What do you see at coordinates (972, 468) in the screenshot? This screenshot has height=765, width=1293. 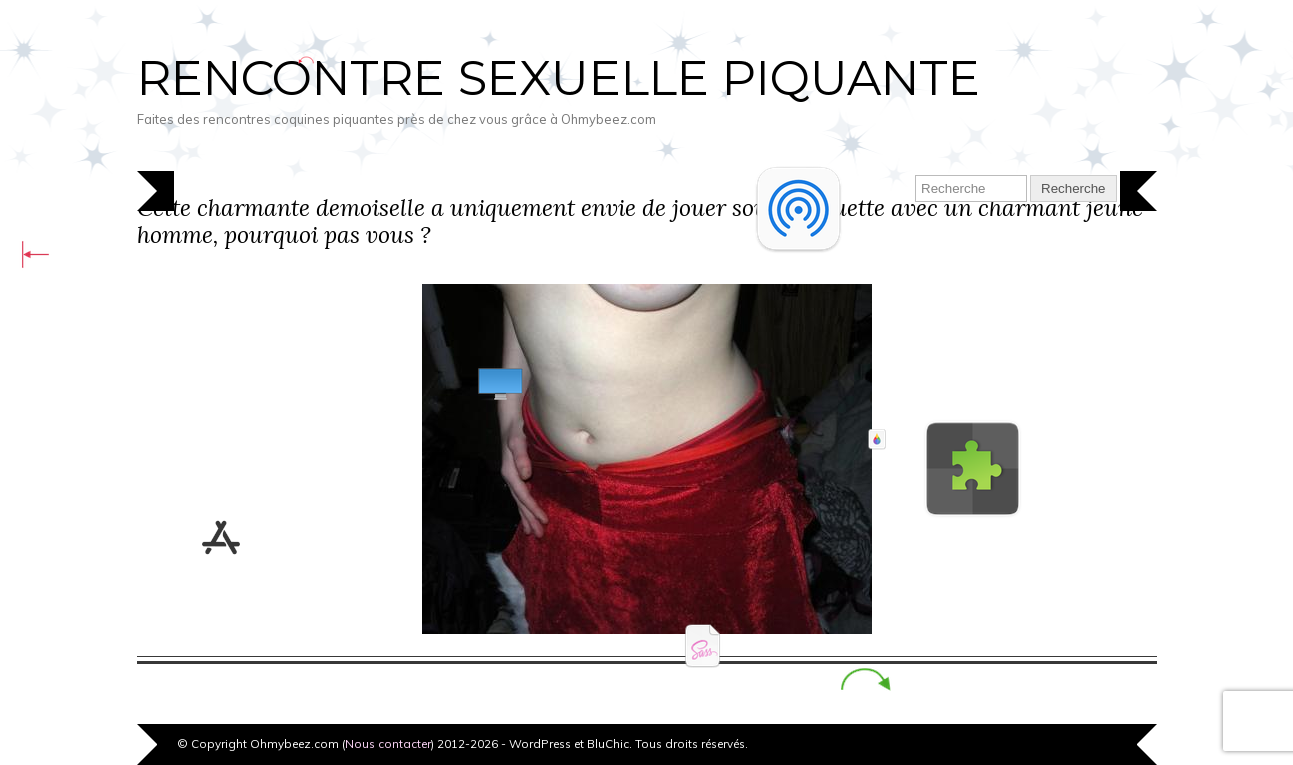 I see `browse or manage system add-ons` at bounding box center [972, 468].